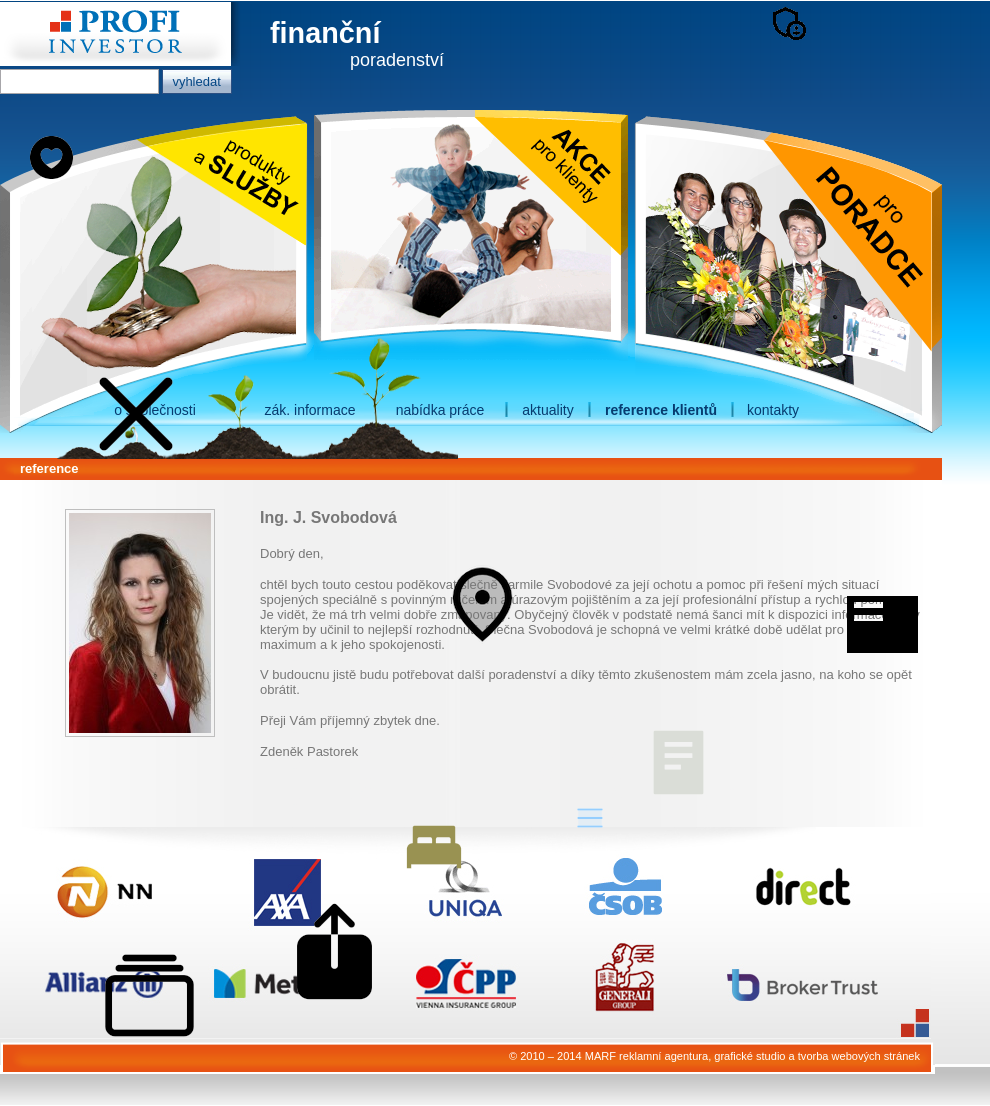 This screenshot has width=990, height=1106. What do you see at coordinates (590, 818) in the screenshot?
I see `view items in list format` at bounding box center [590, 818].